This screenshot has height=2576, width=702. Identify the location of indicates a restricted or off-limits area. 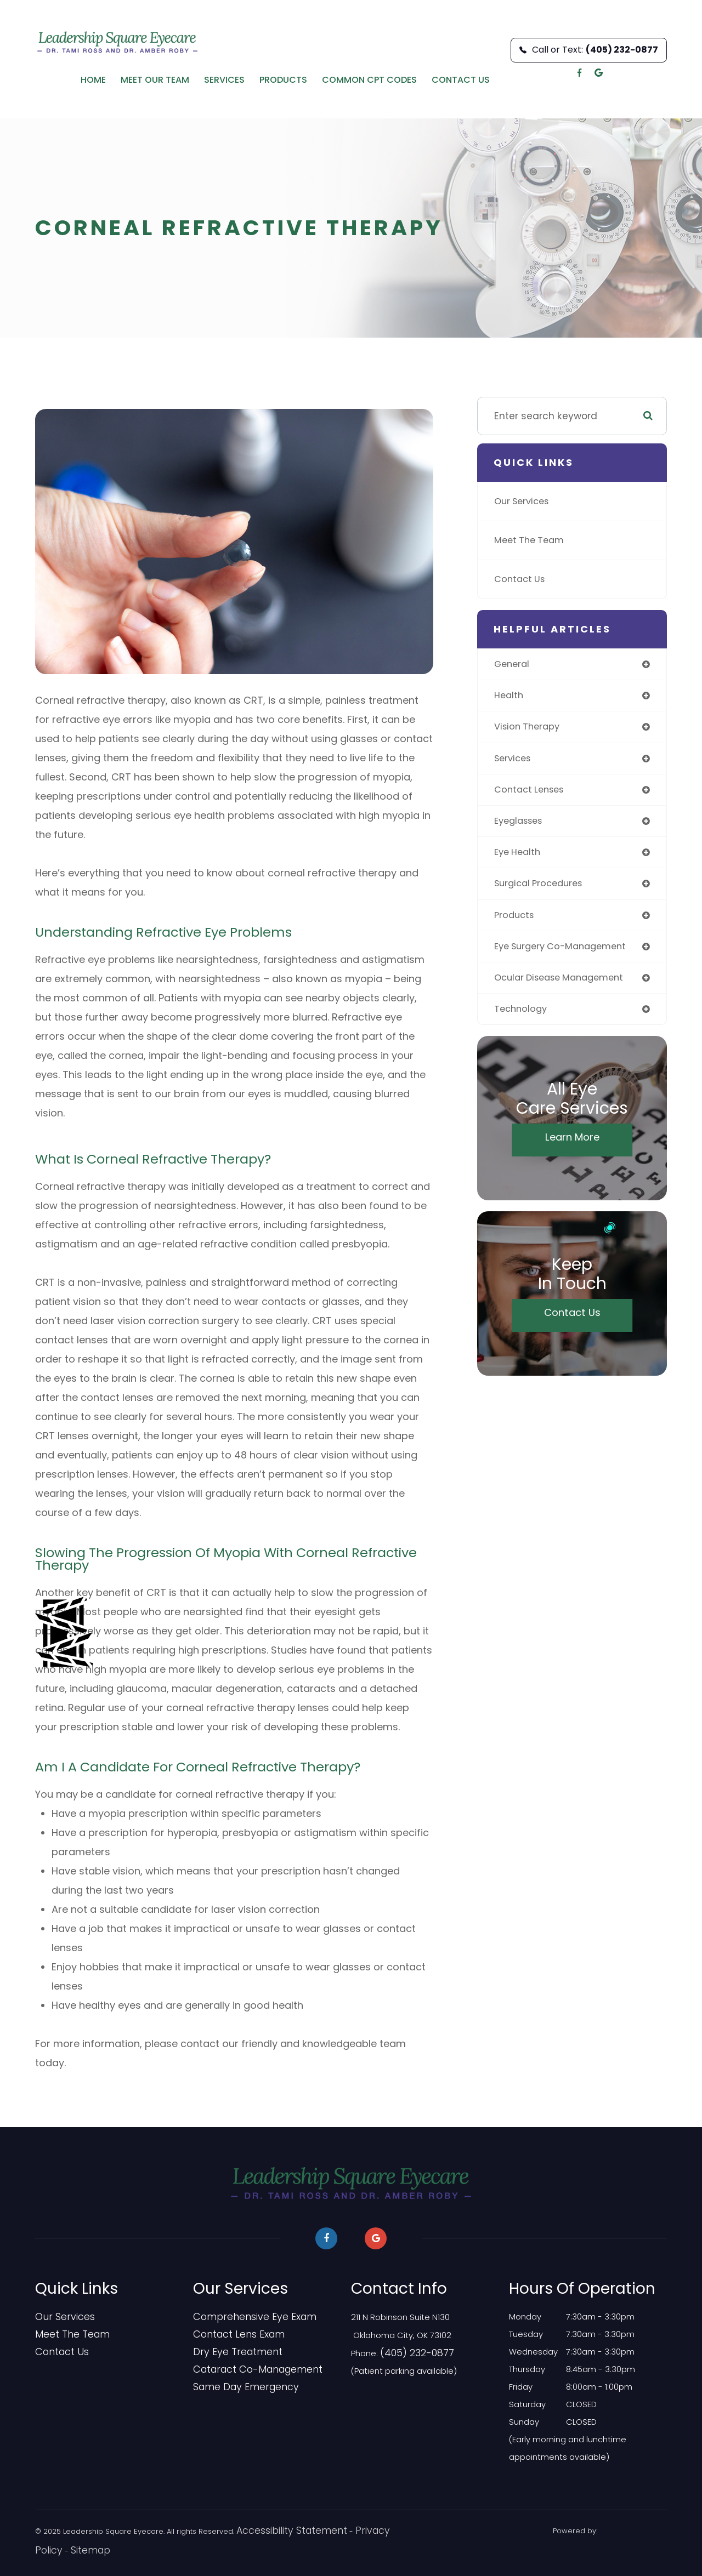
(63, 1632).